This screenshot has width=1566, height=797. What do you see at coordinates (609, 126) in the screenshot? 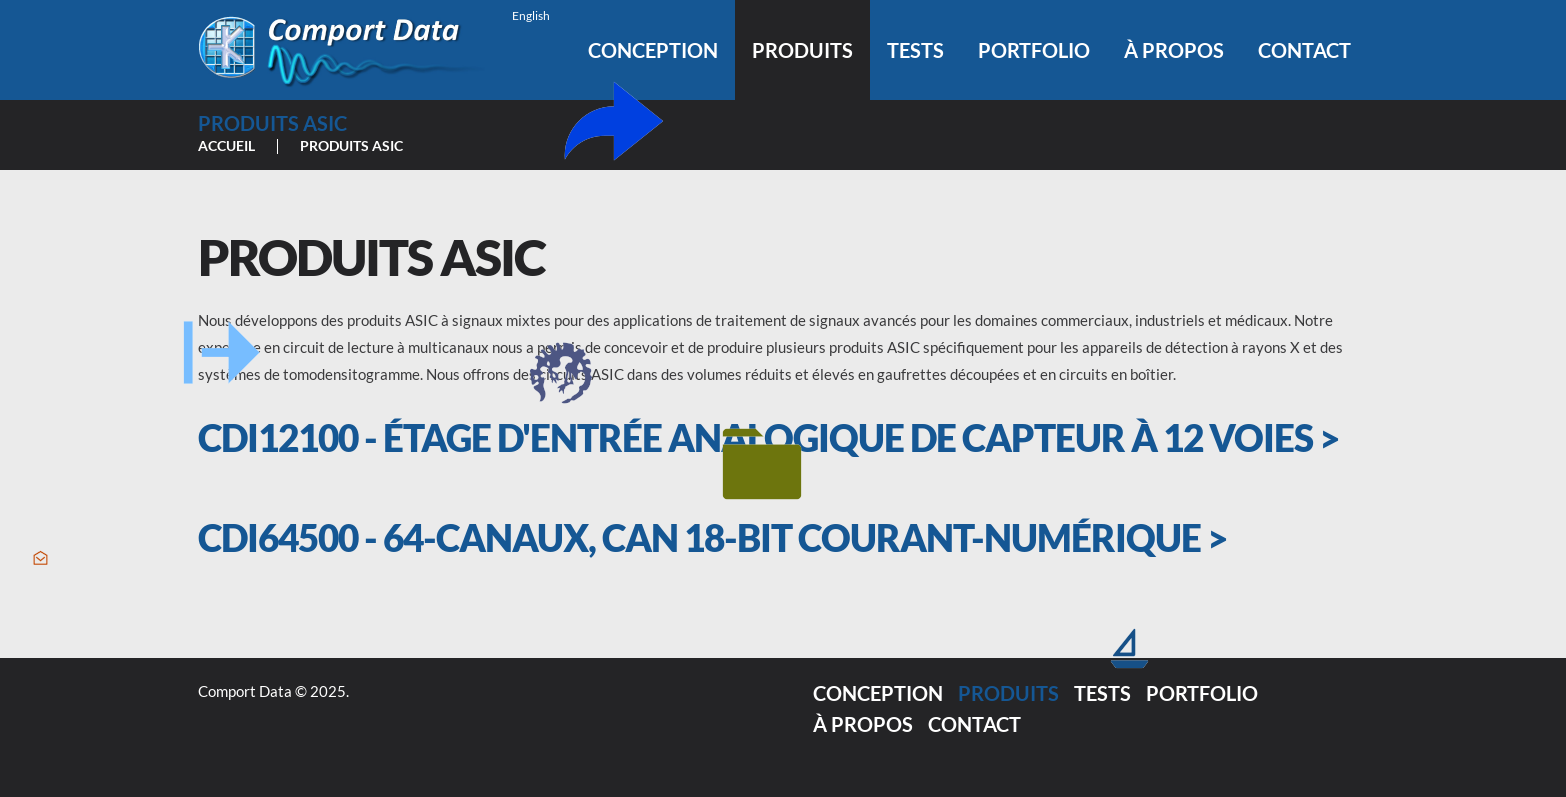
I see `share content to another app or person` at bounding box center [609, 126].